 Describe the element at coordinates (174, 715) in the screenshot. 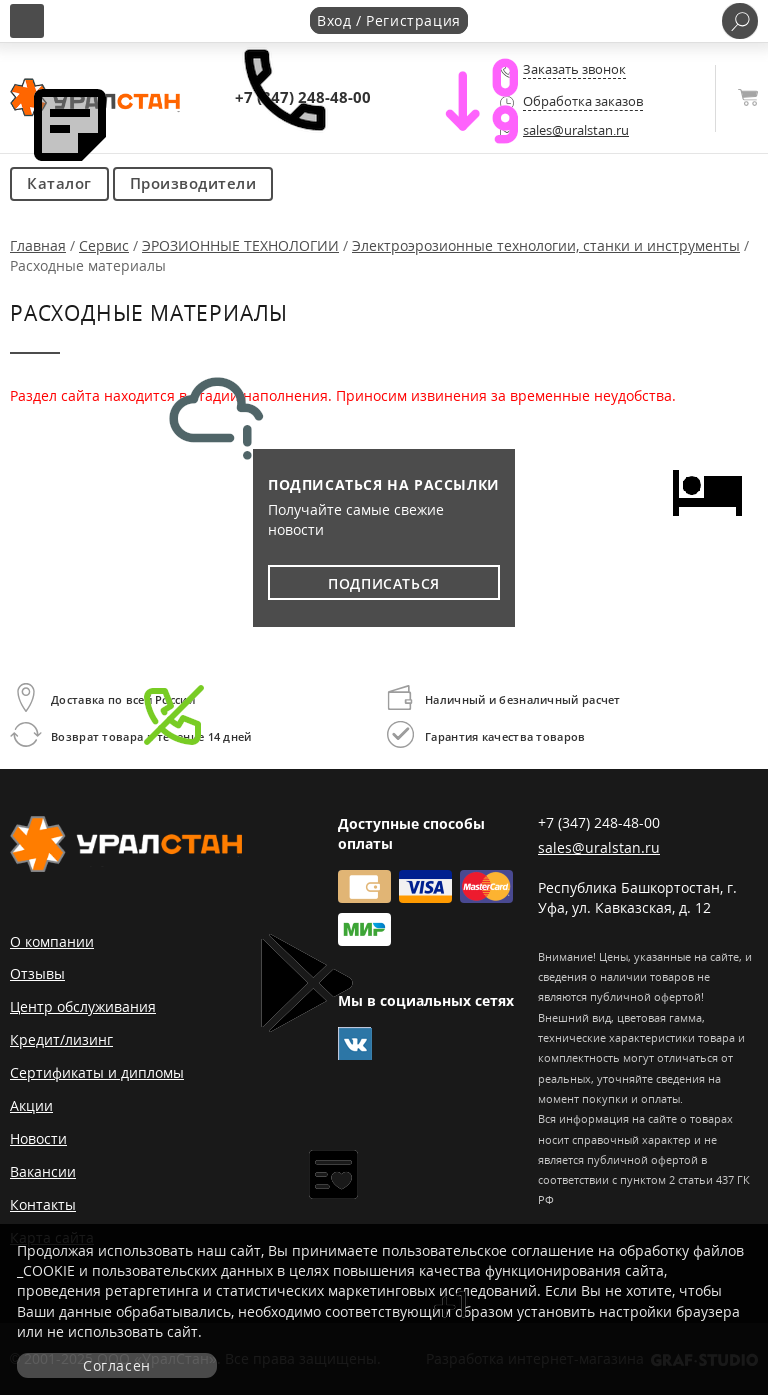

I see `end or decline a phone call` at that location.